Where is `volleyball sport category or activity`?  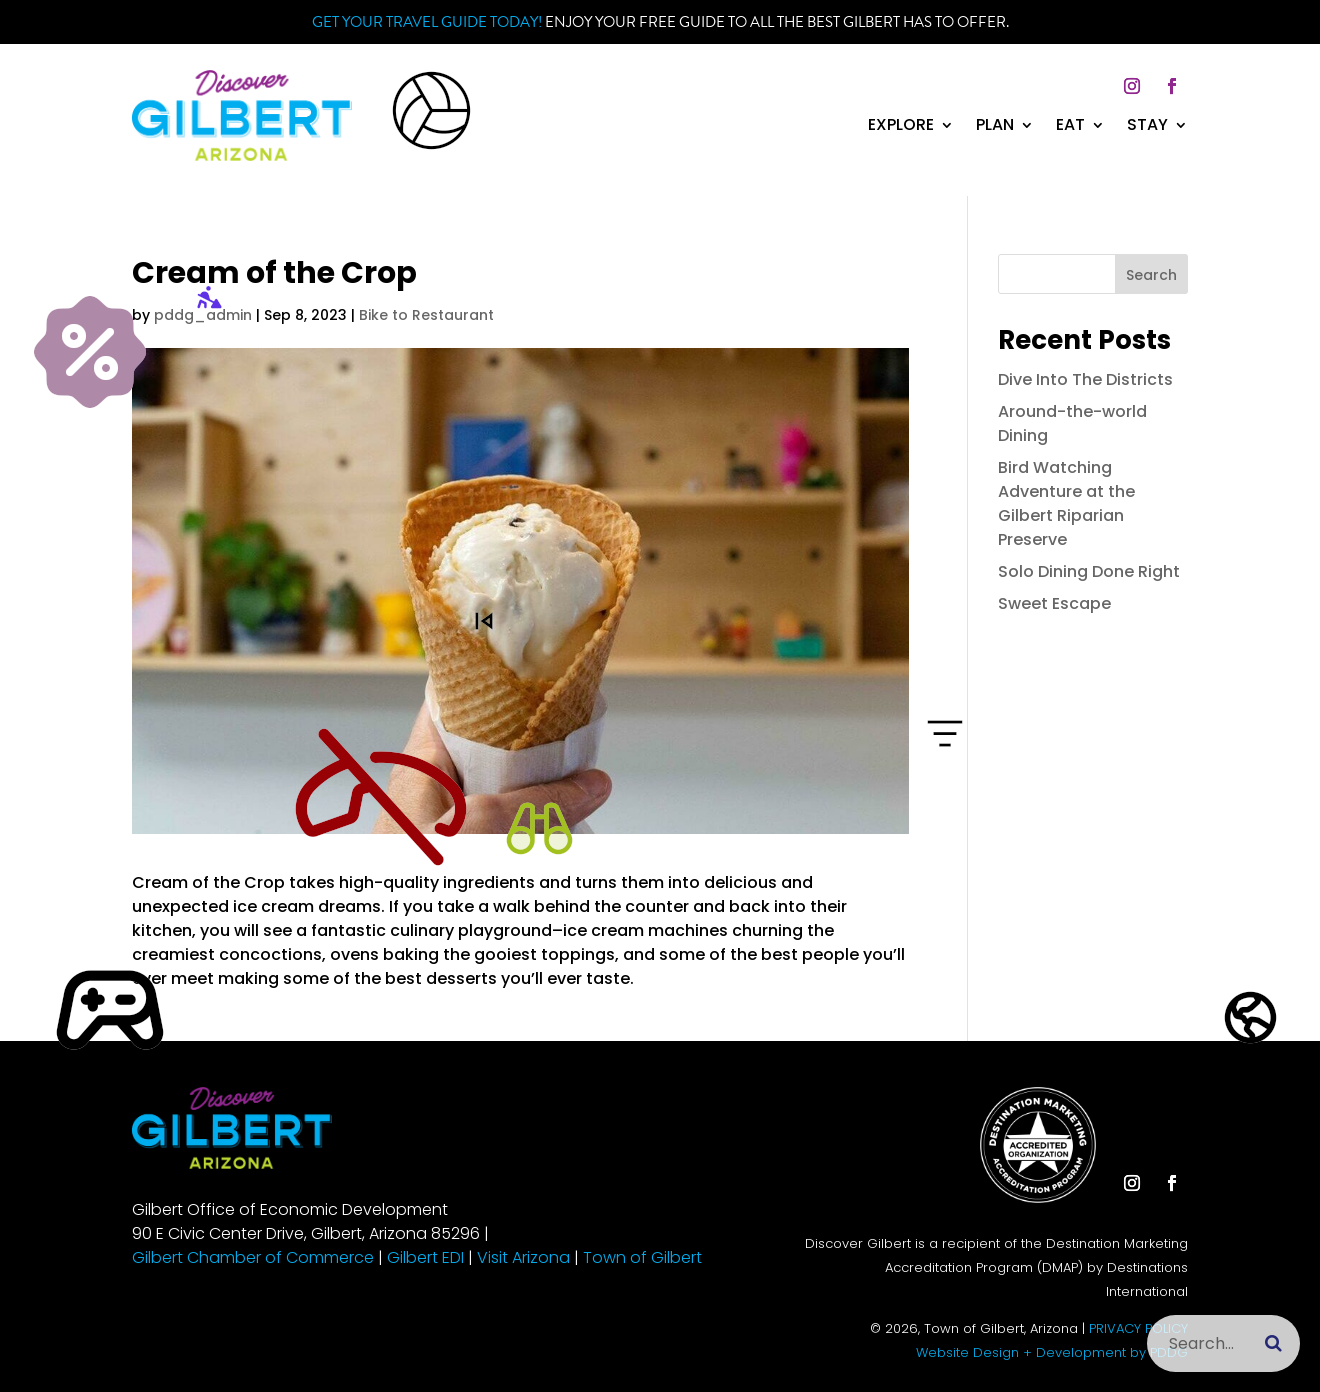
volleyball sport category or activity is located at coordinates (431, 110).